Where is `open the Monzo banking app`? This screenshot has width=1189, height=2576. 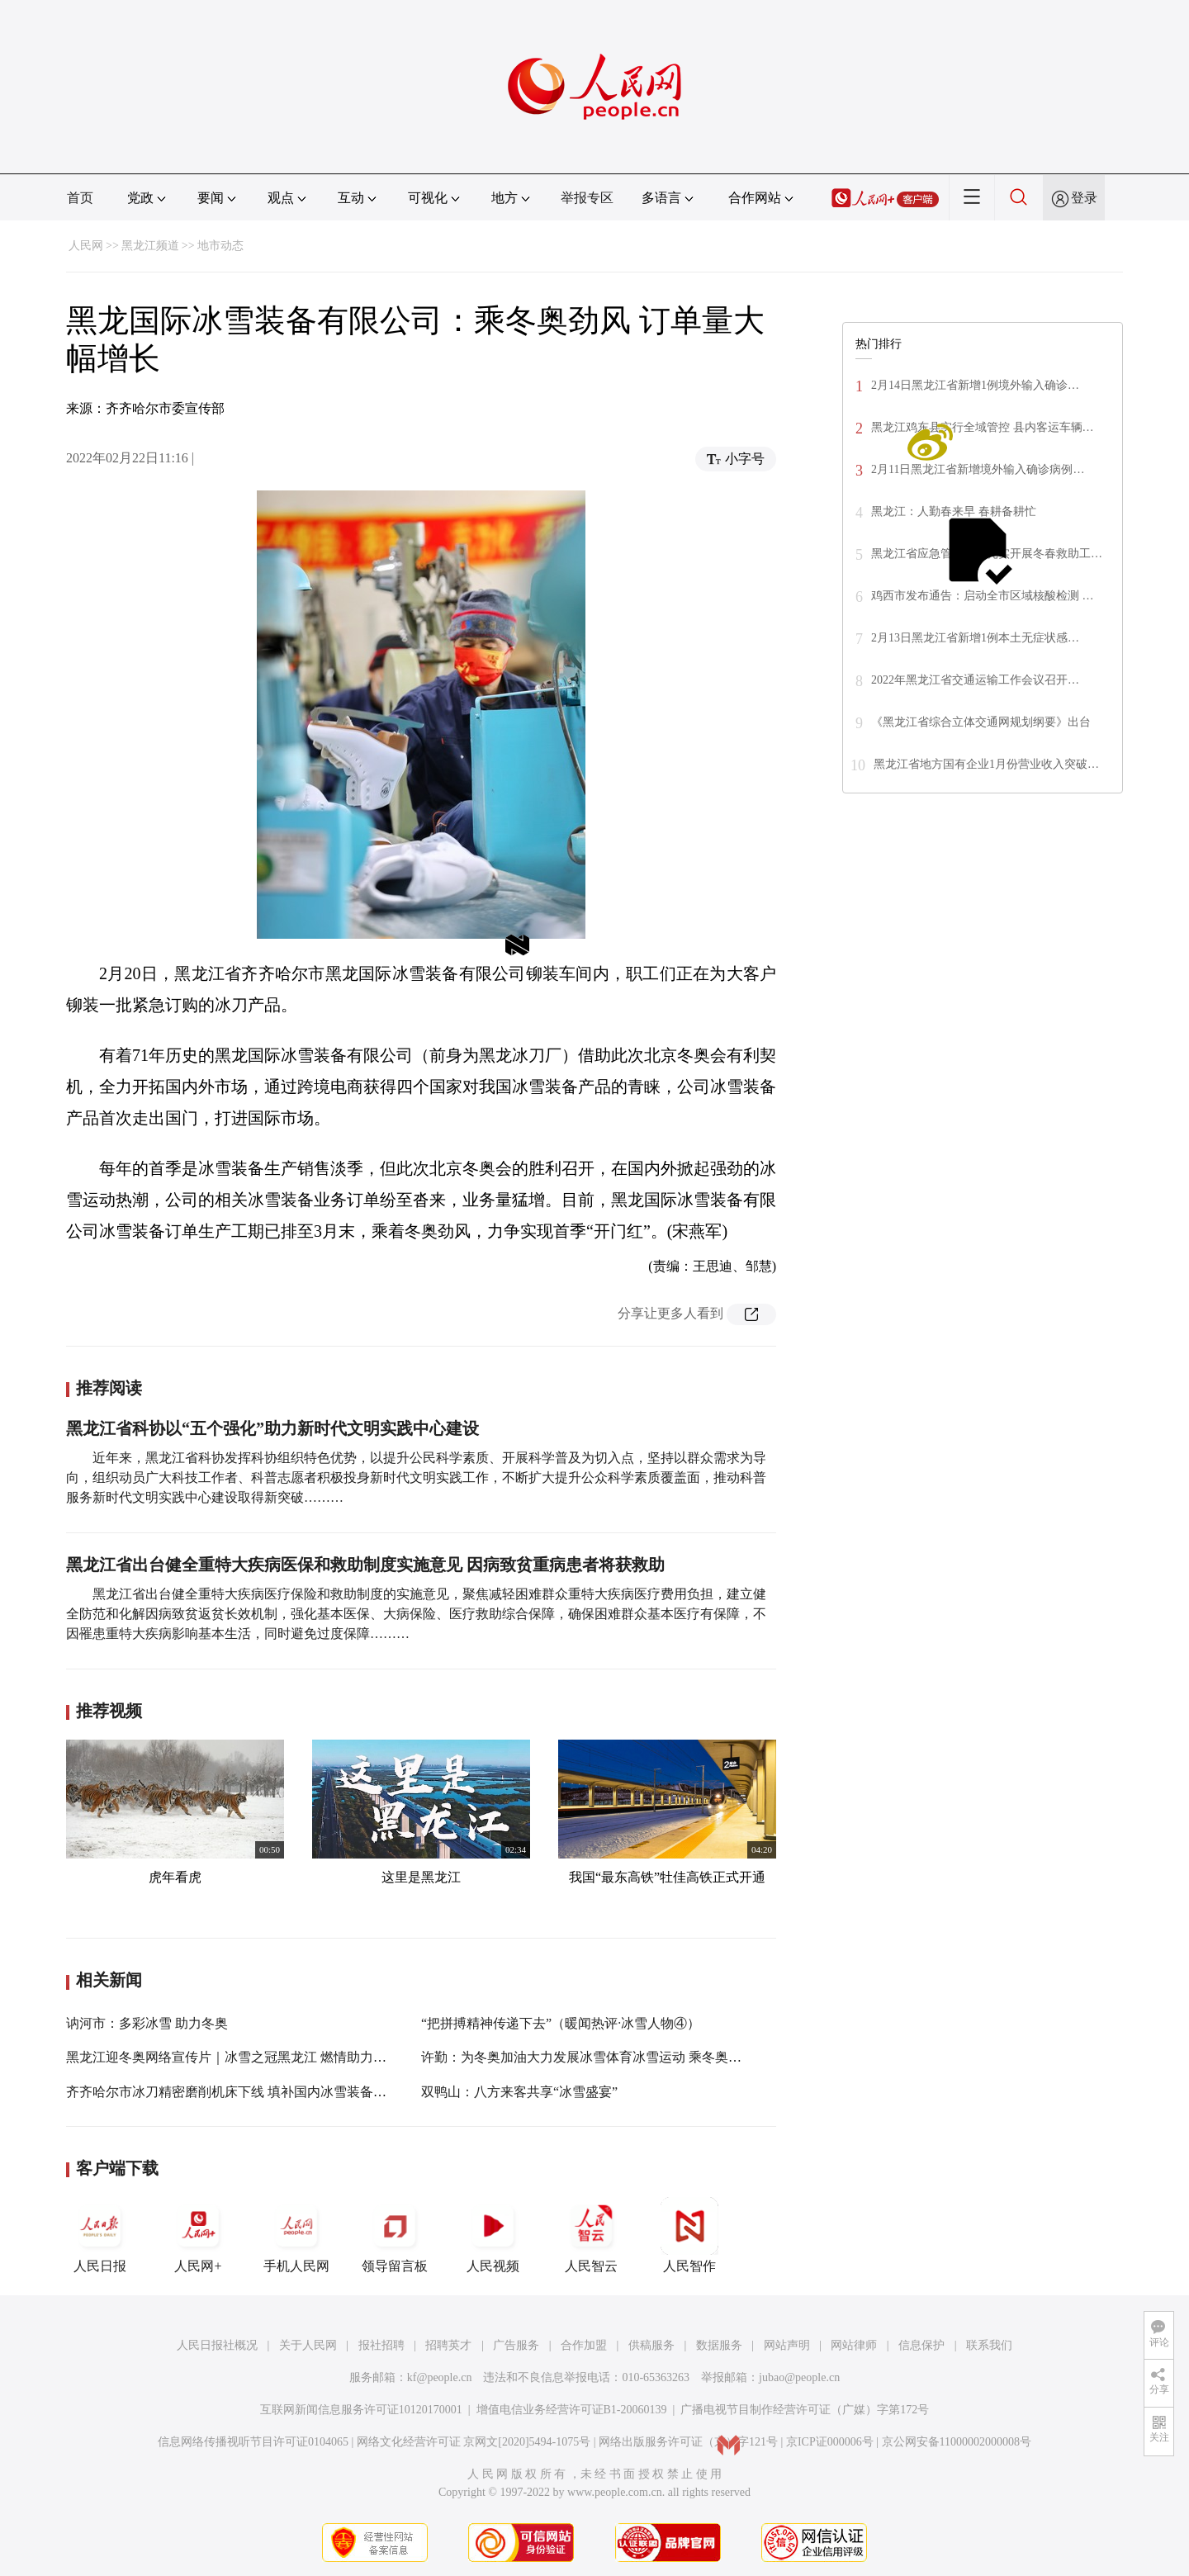
open the Monzo banking app is located at coordinates (728, 2445).